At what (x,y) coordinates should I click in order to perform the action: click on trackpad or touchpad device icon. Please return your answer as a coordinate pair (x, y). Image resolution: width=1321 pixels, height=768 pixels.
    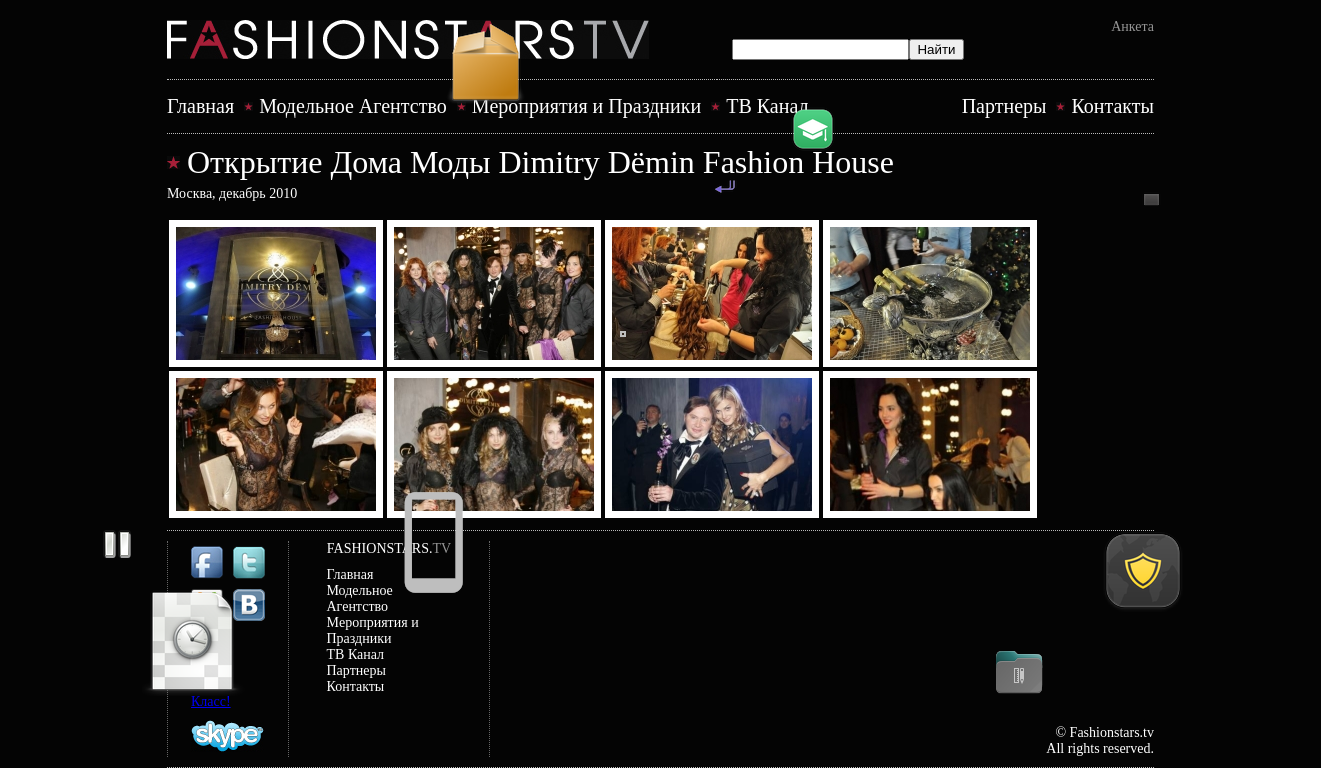
    Looking at the image, I should click on (1151, 199).